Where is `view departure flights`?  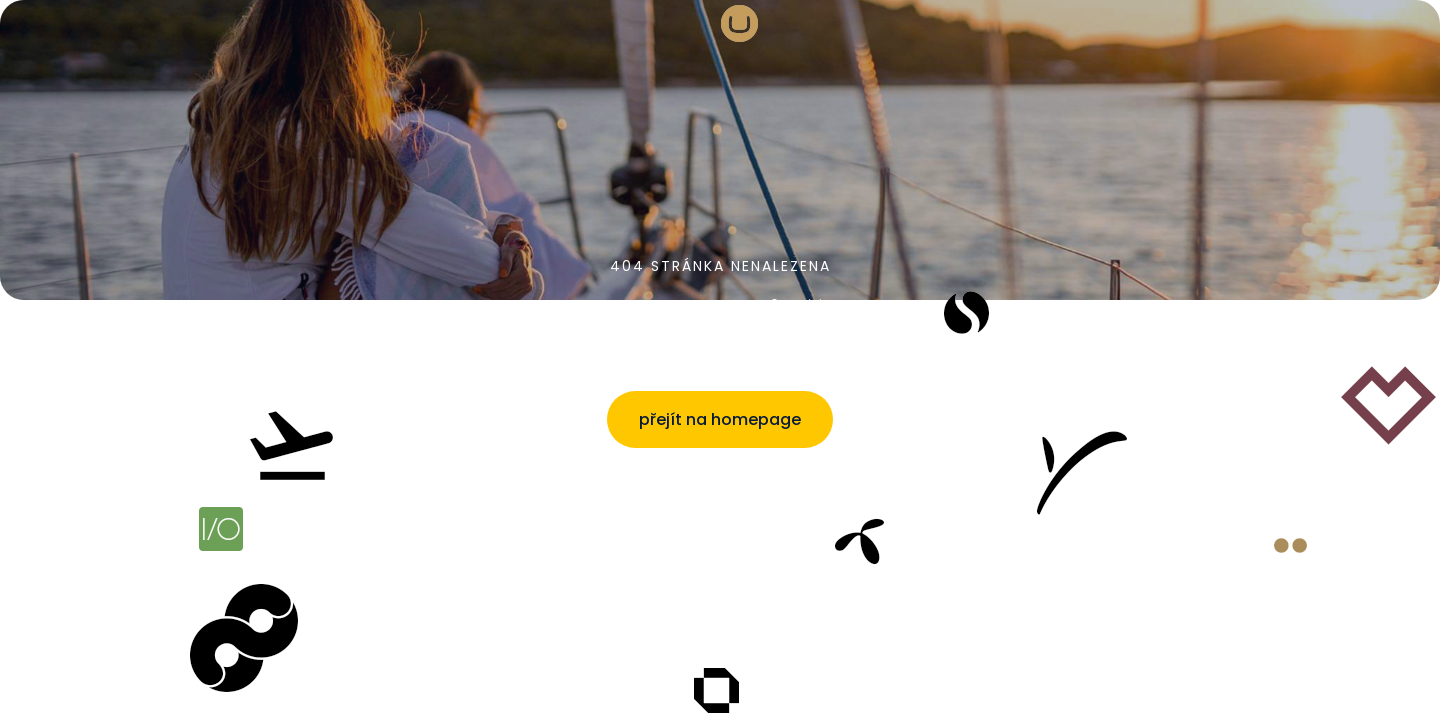 view departure flights is located at coordinates (292, 443).